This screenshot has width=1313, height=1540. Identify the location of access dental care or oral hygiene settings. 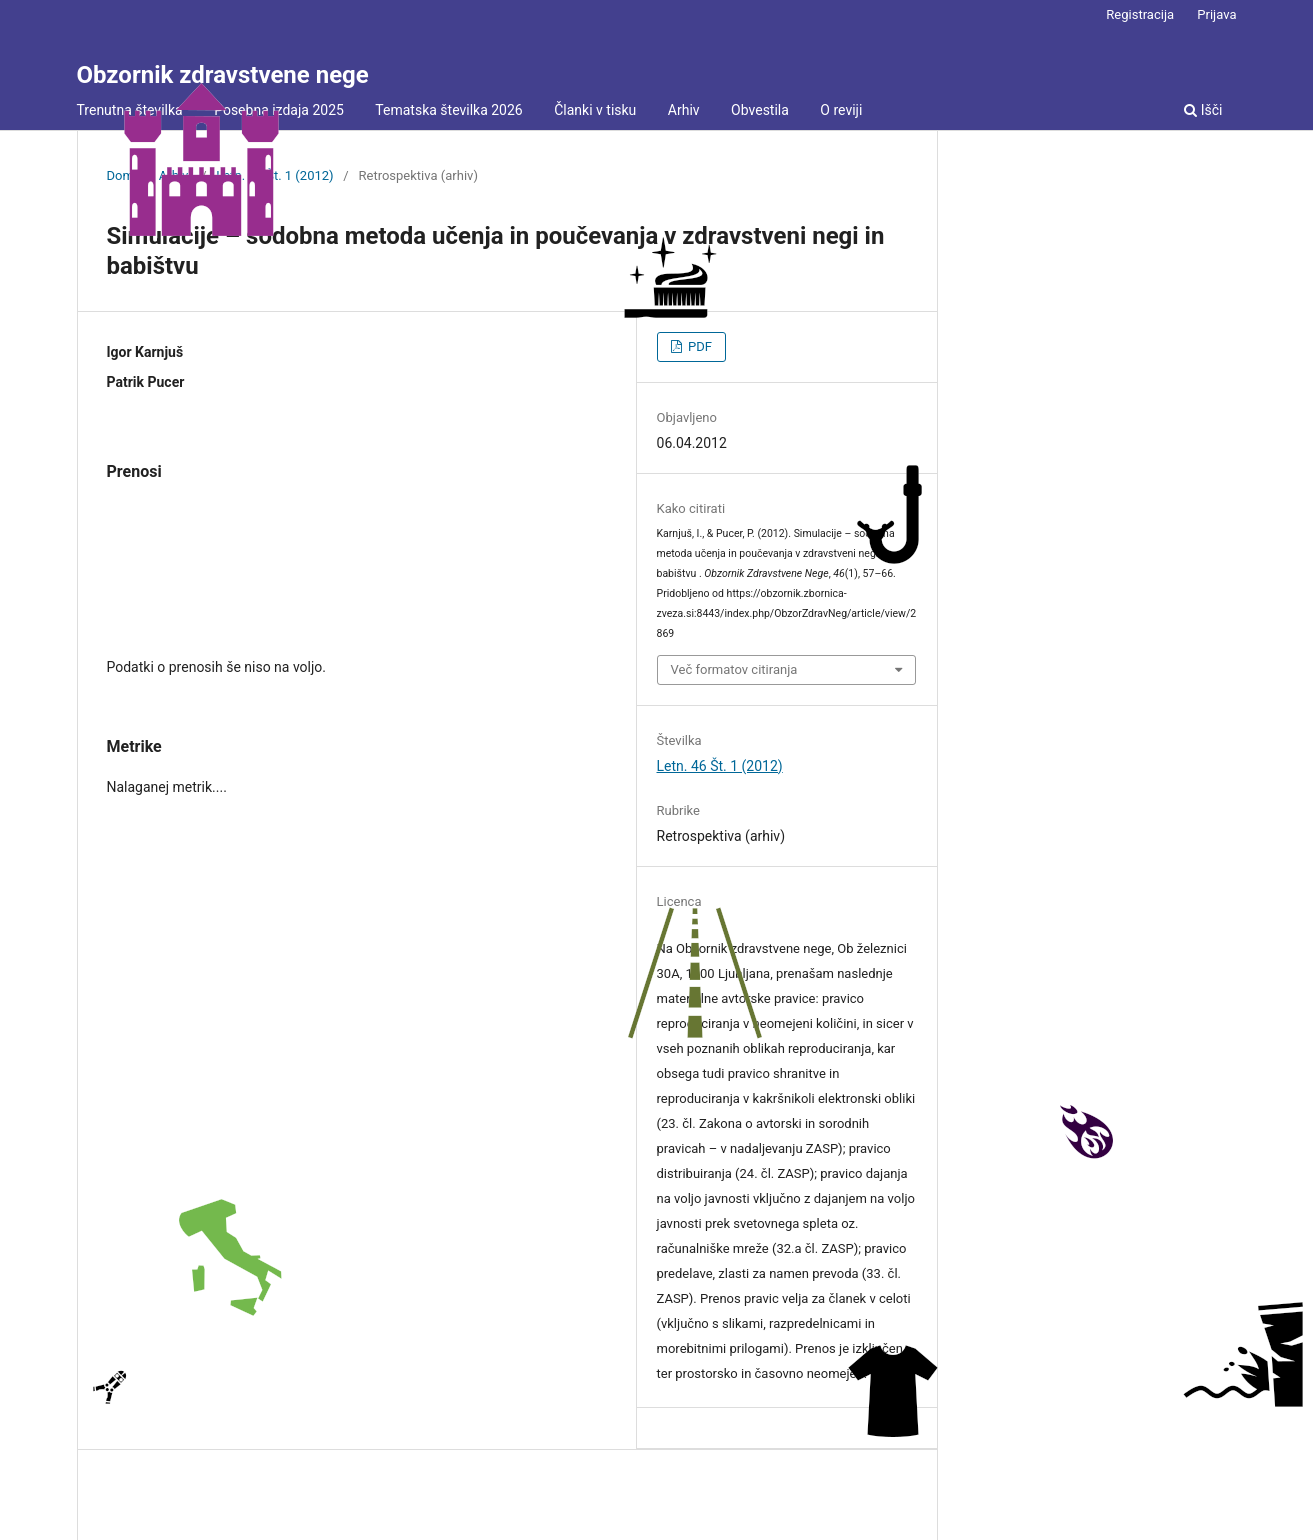
(669, 281).